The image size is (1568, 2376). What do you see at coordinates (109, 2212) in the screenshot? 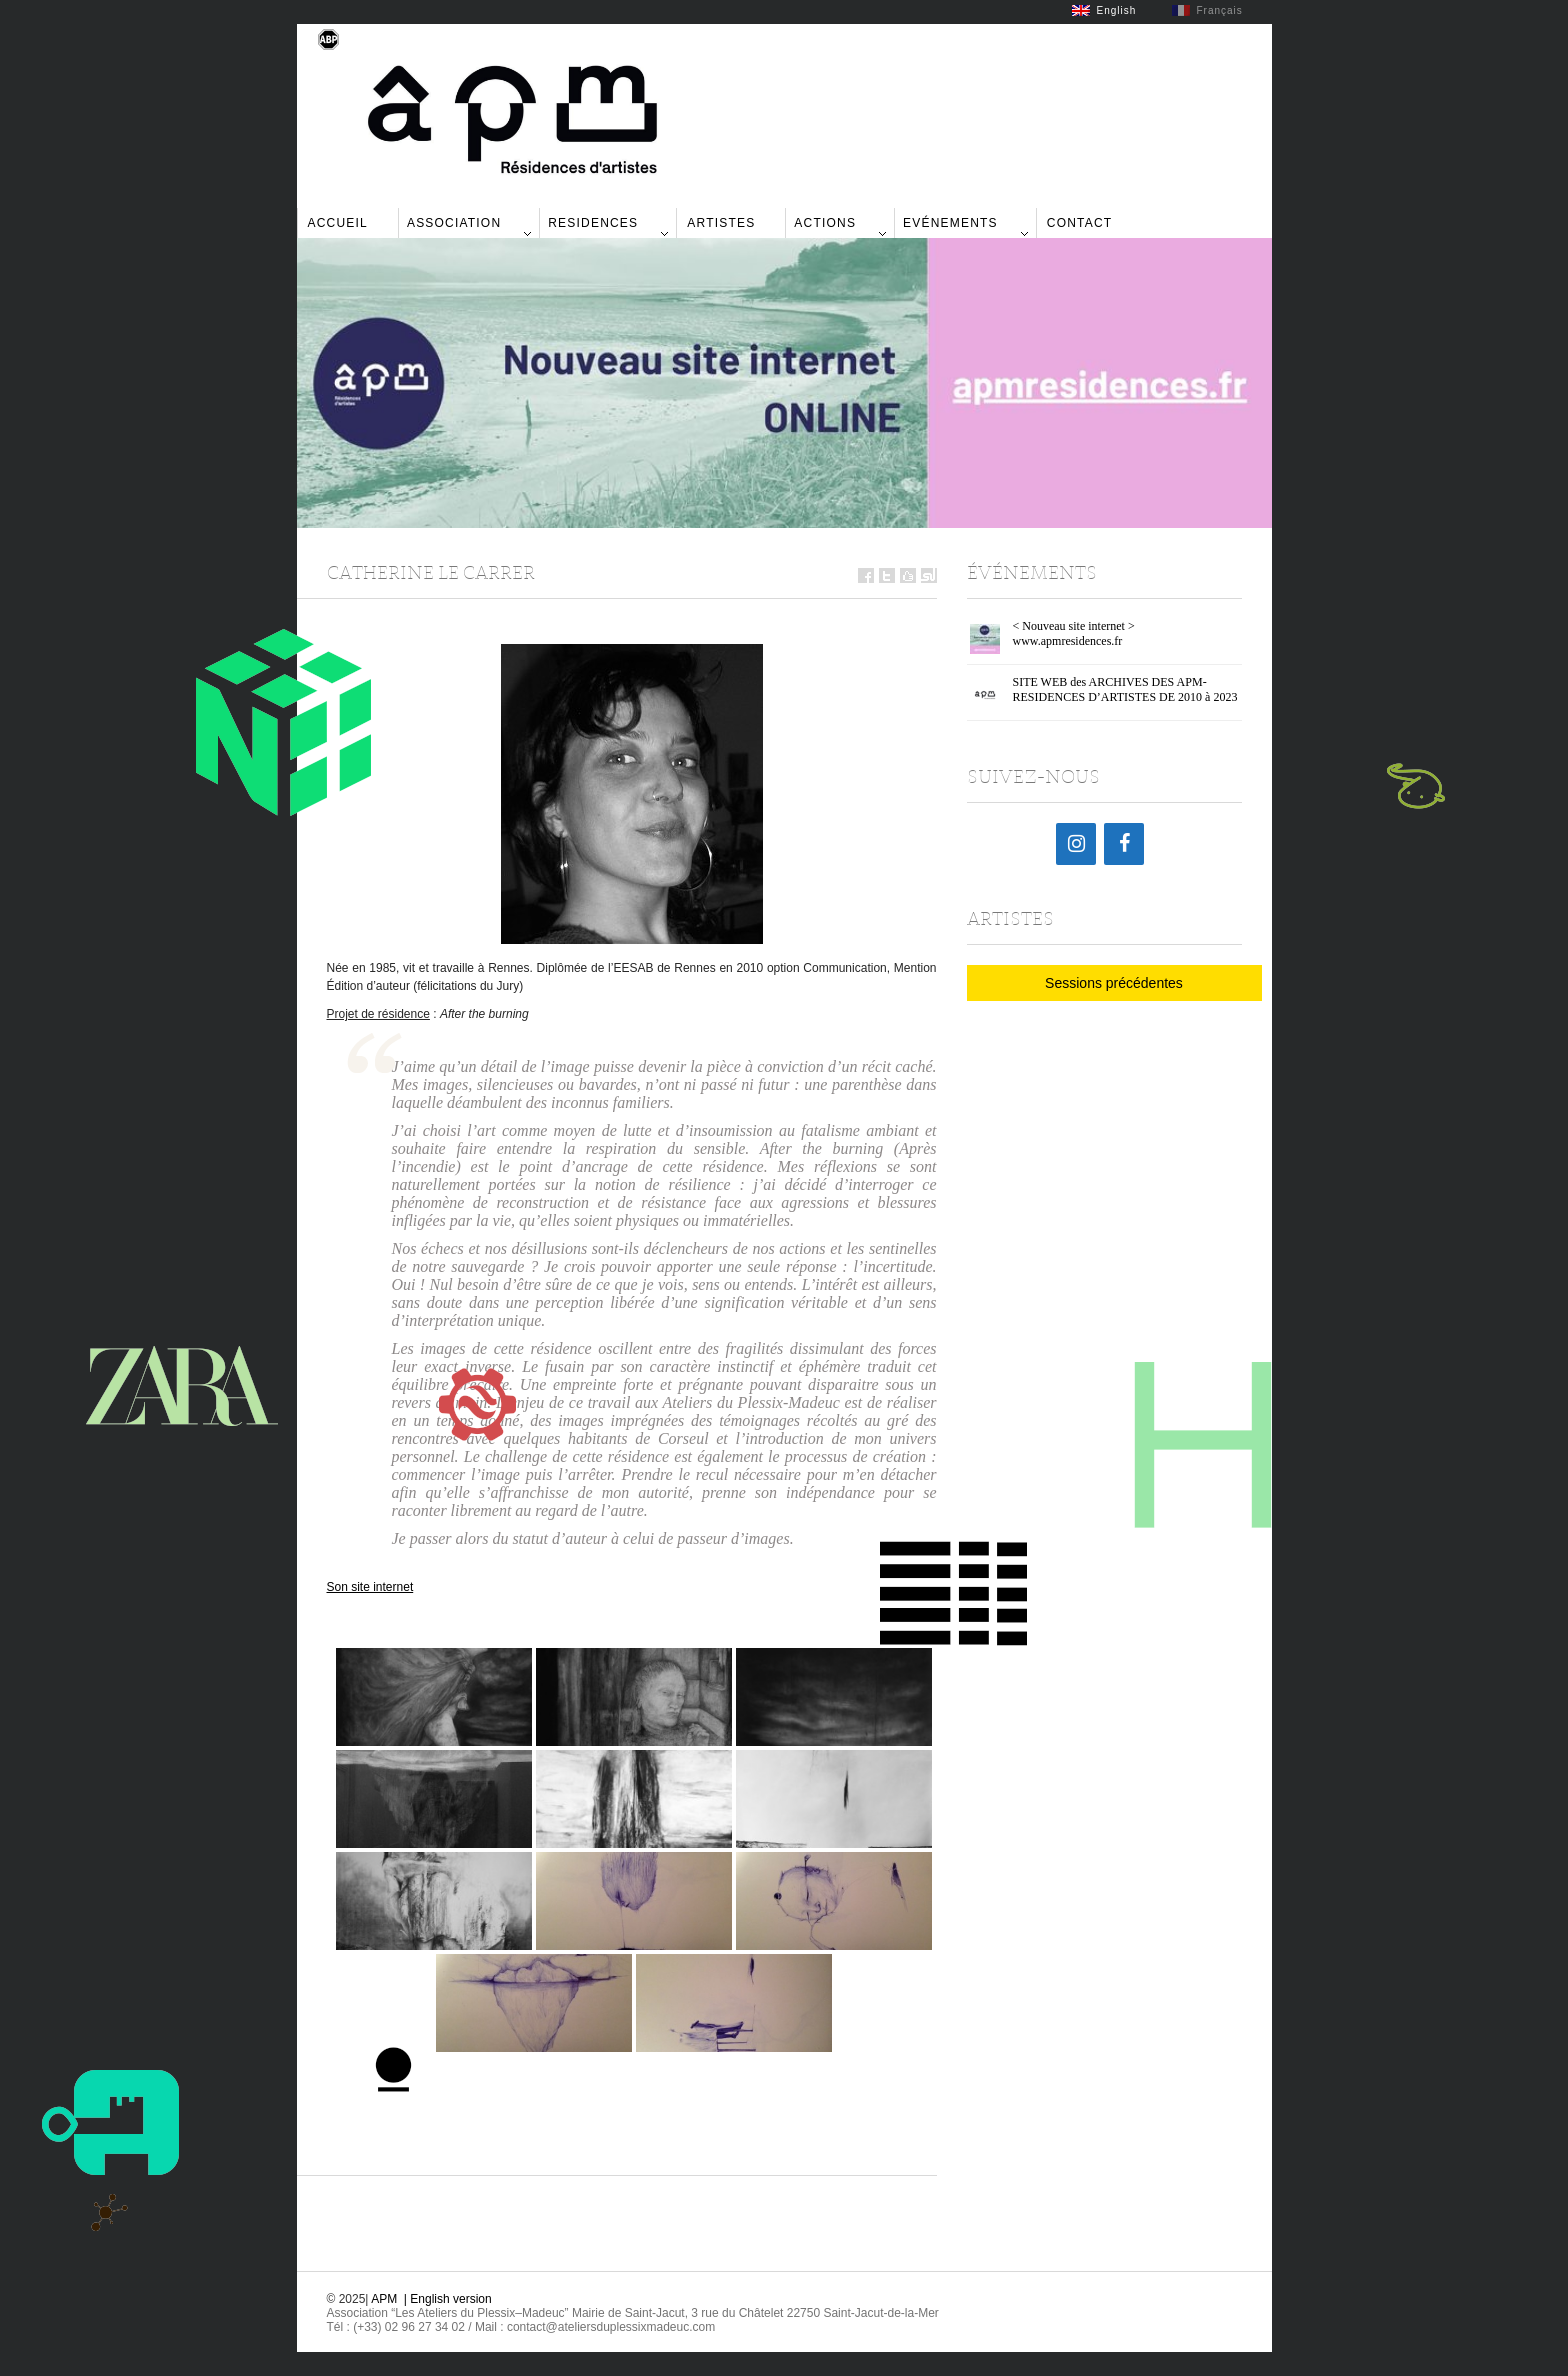
I see `open icinga monitoring dashboard` at bounding box center [109, 2212].